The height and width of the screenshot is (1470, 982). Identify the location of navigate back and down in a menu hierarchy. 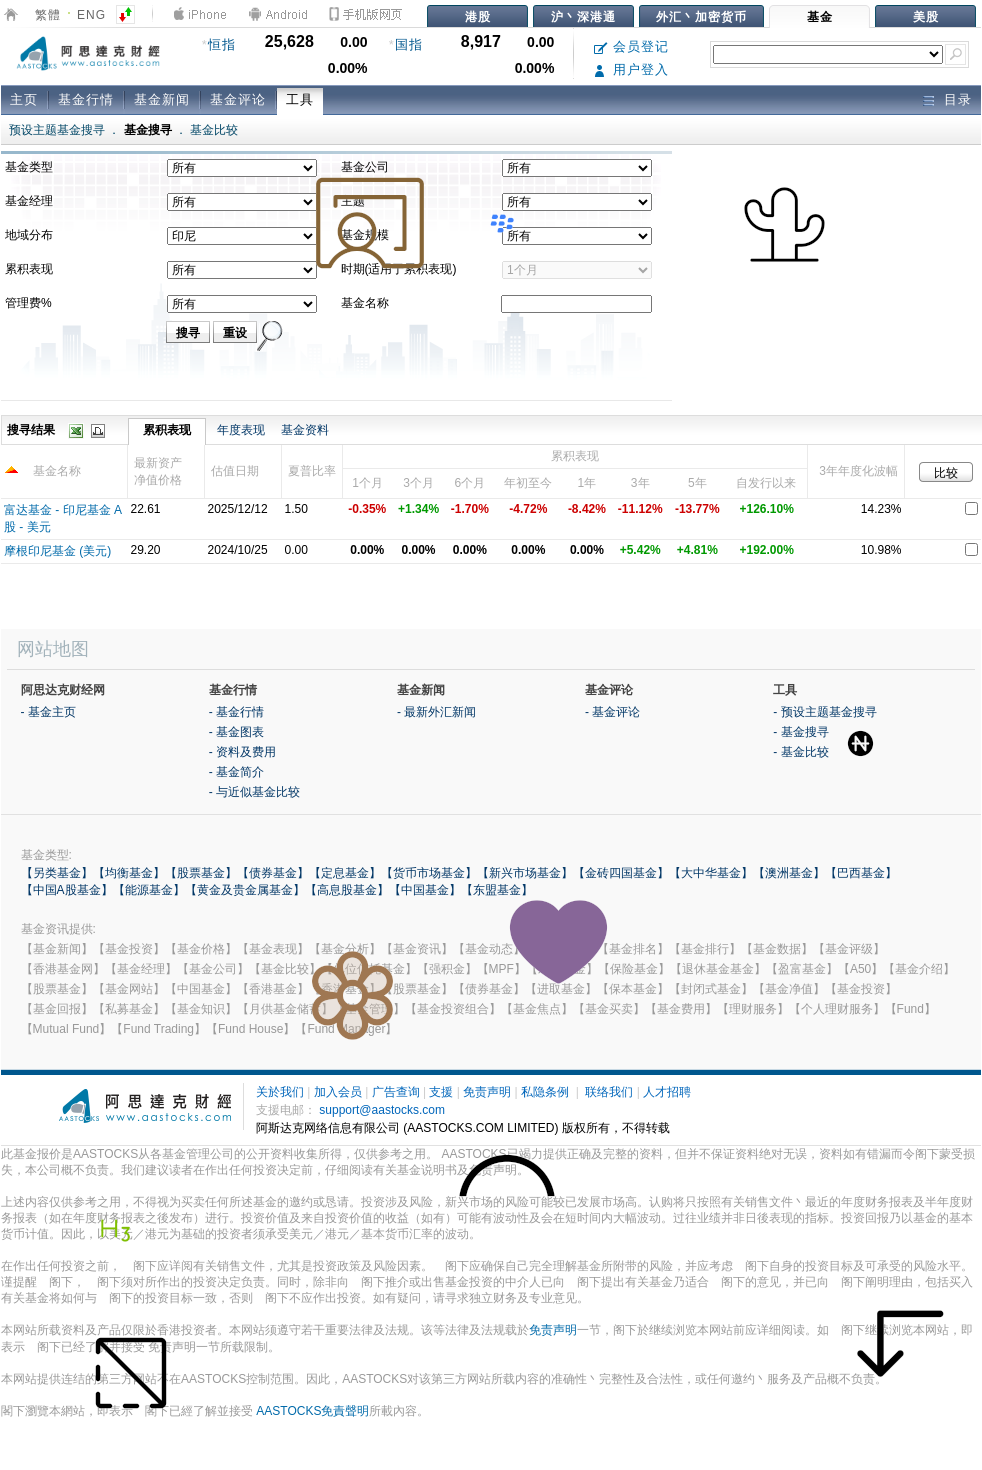
(897, 1337).